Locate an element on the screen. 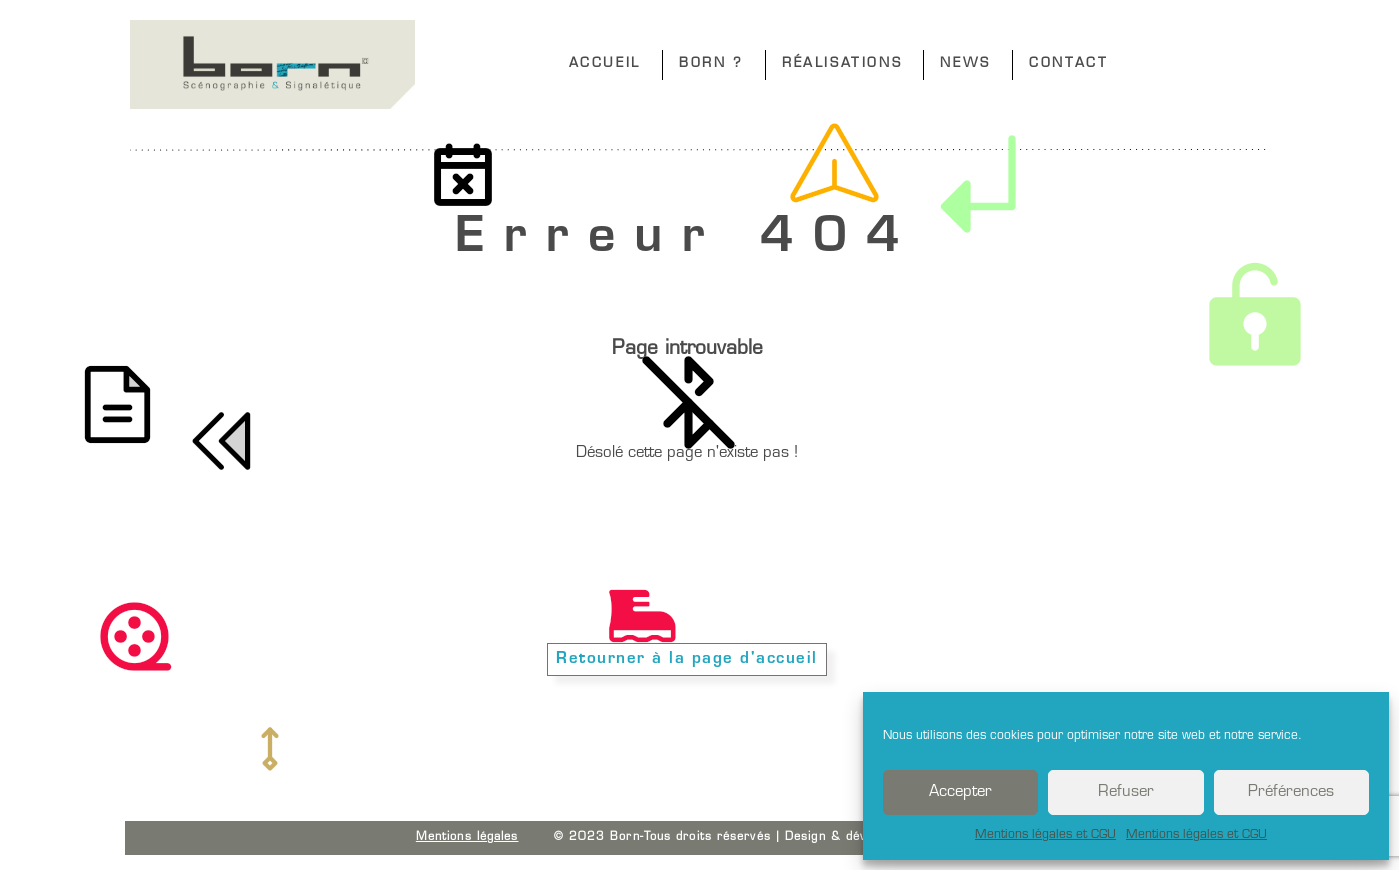 The width and height of the screenshot is (1399, 870). access video or movie library is located at coordinates (134, 636).